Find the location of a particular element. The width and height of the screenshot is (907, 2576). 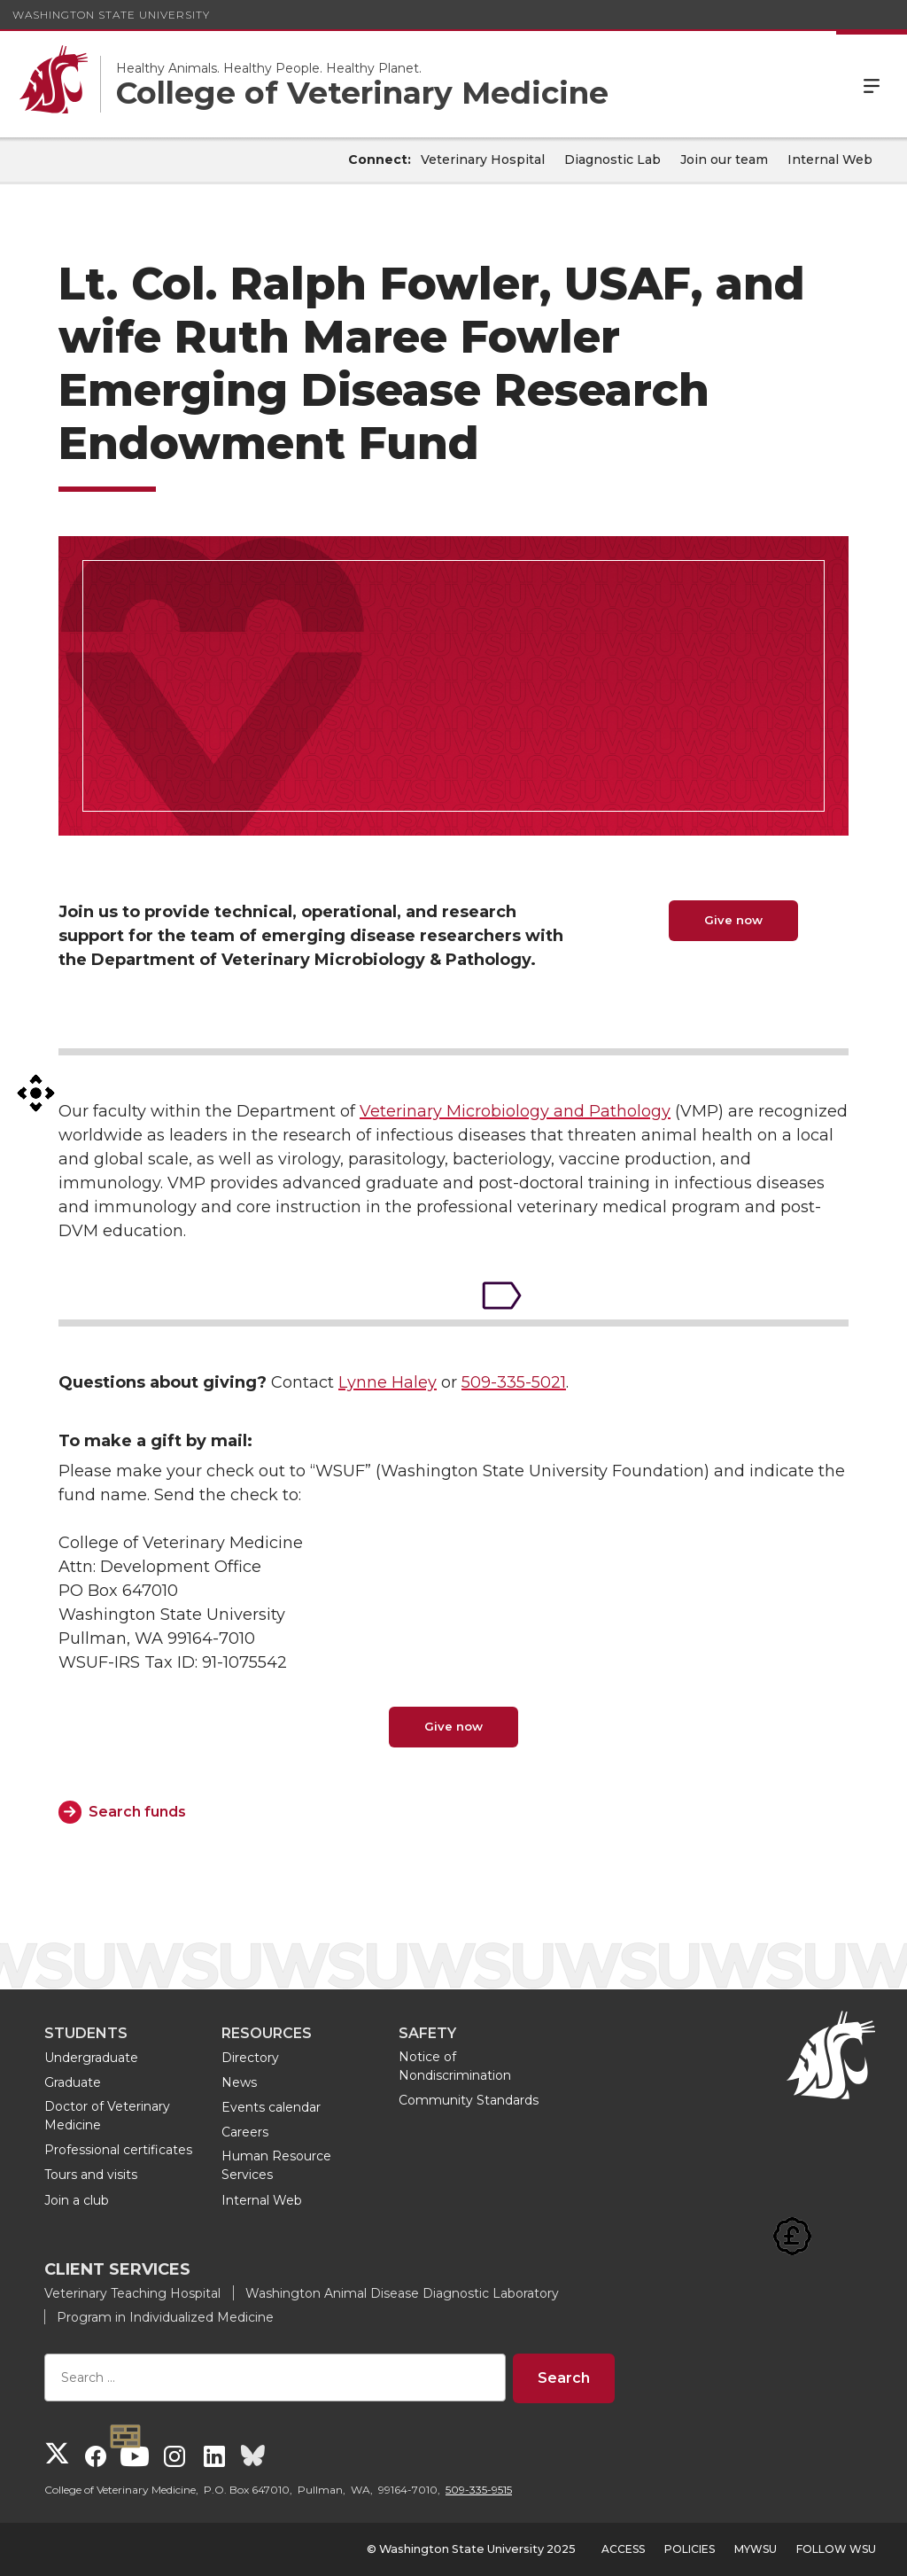

add a tag or label to an item is located at coordinates (500, 1296).